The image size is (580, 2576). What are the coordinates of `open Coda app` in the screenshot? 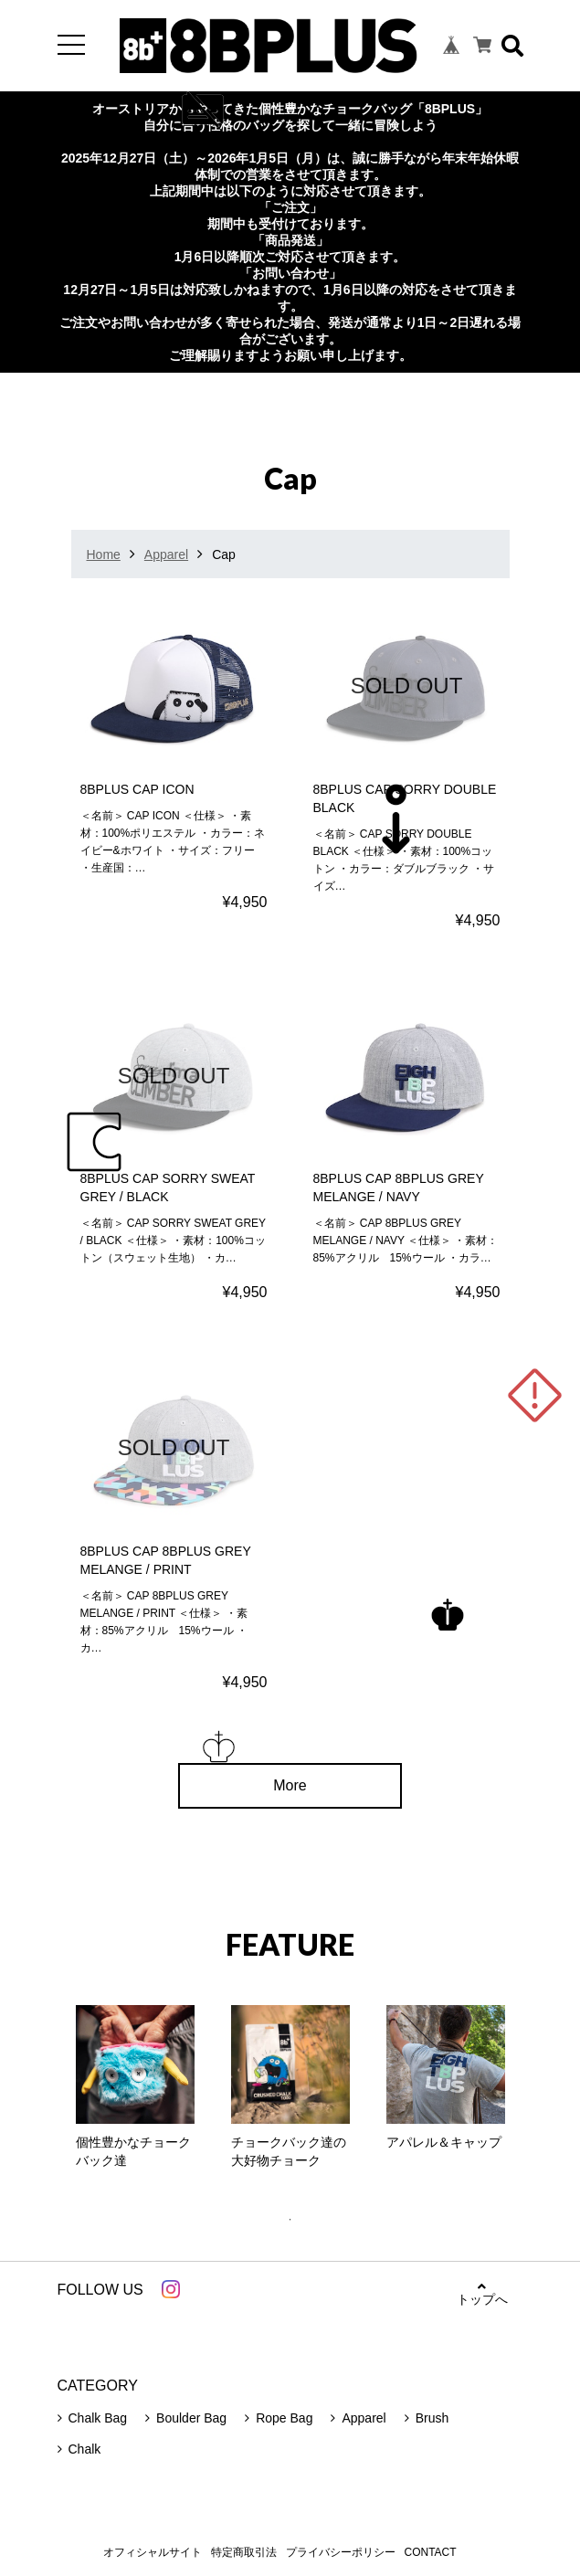 It's located at (94, 1142).